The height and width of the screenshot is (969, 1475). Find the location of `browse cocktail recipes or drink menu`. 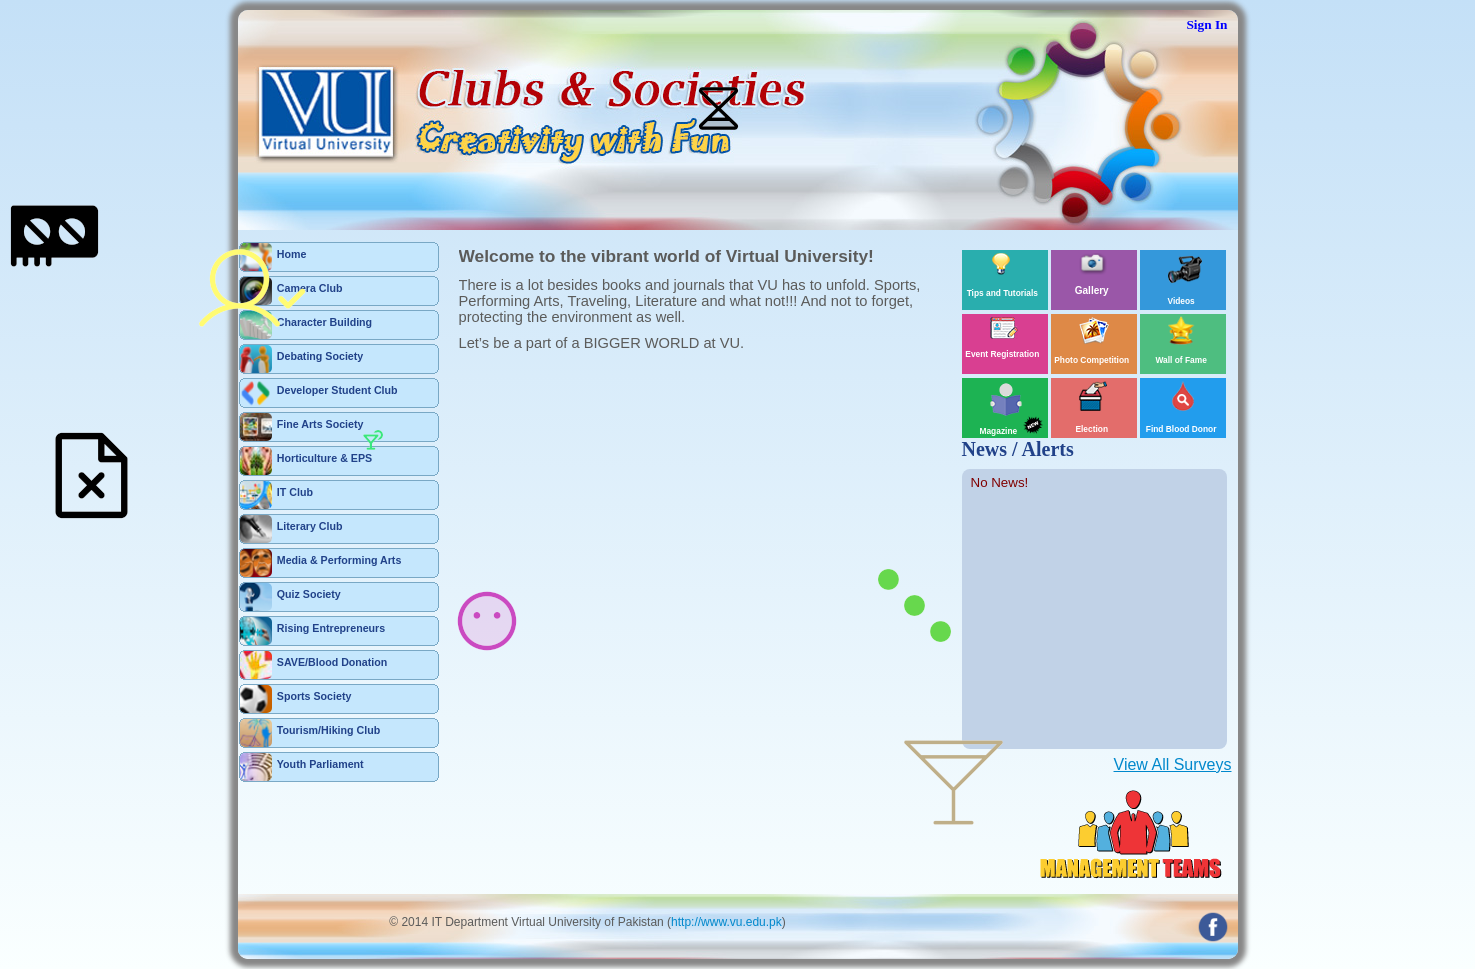

browse cocktail recipes or drink menu is located at coordinates (372, 441).